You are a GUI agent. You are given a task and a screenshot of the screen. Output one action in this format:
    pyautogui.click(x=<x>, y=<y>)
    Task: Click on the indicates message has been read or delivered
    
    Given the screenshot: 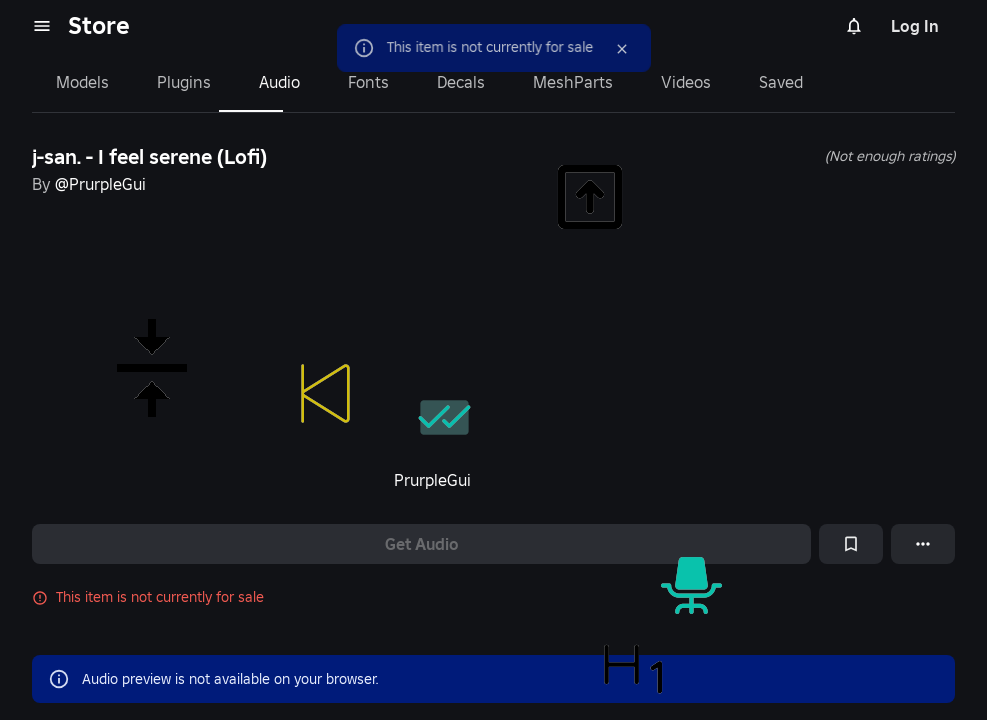 What is the action you would take?
    pyautogui.click(x=444, y=417)
    